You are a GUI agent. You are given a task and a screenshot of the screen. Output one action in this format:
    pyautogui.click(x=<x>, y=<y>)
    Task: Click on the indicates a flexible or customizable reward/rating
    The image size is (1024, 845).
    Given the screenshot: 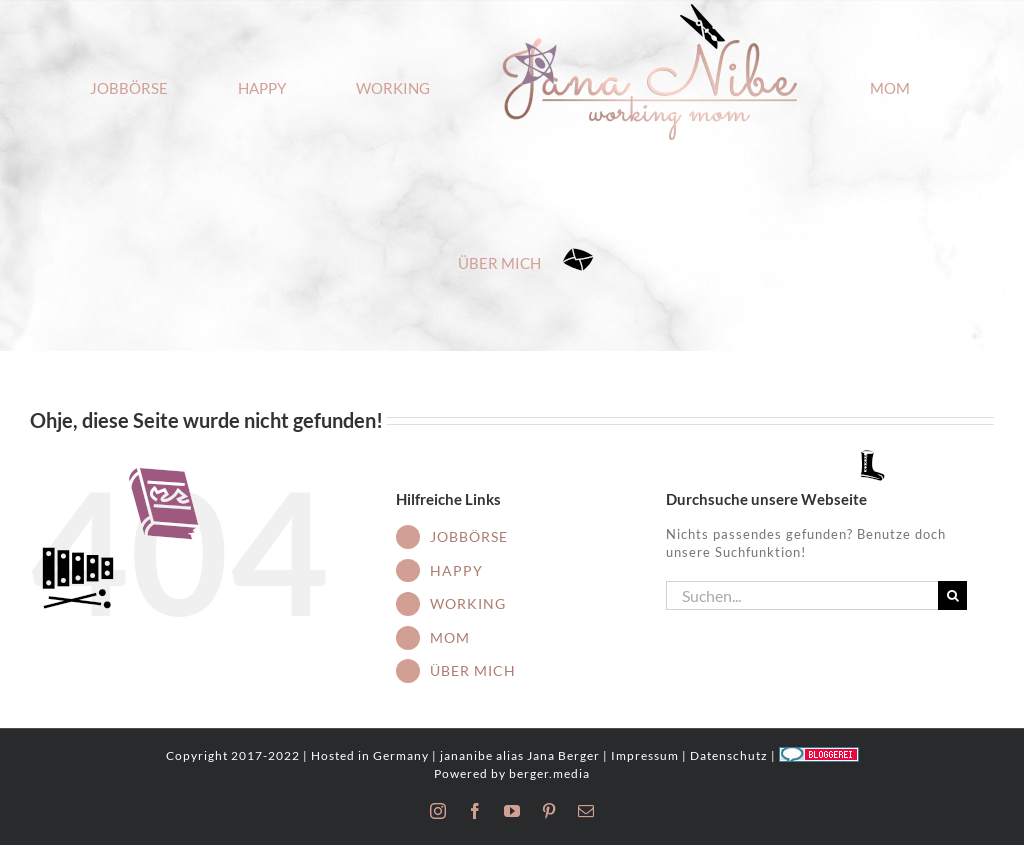 What is the action you would take?
    pyautogui.click(x=535, y=64)
    